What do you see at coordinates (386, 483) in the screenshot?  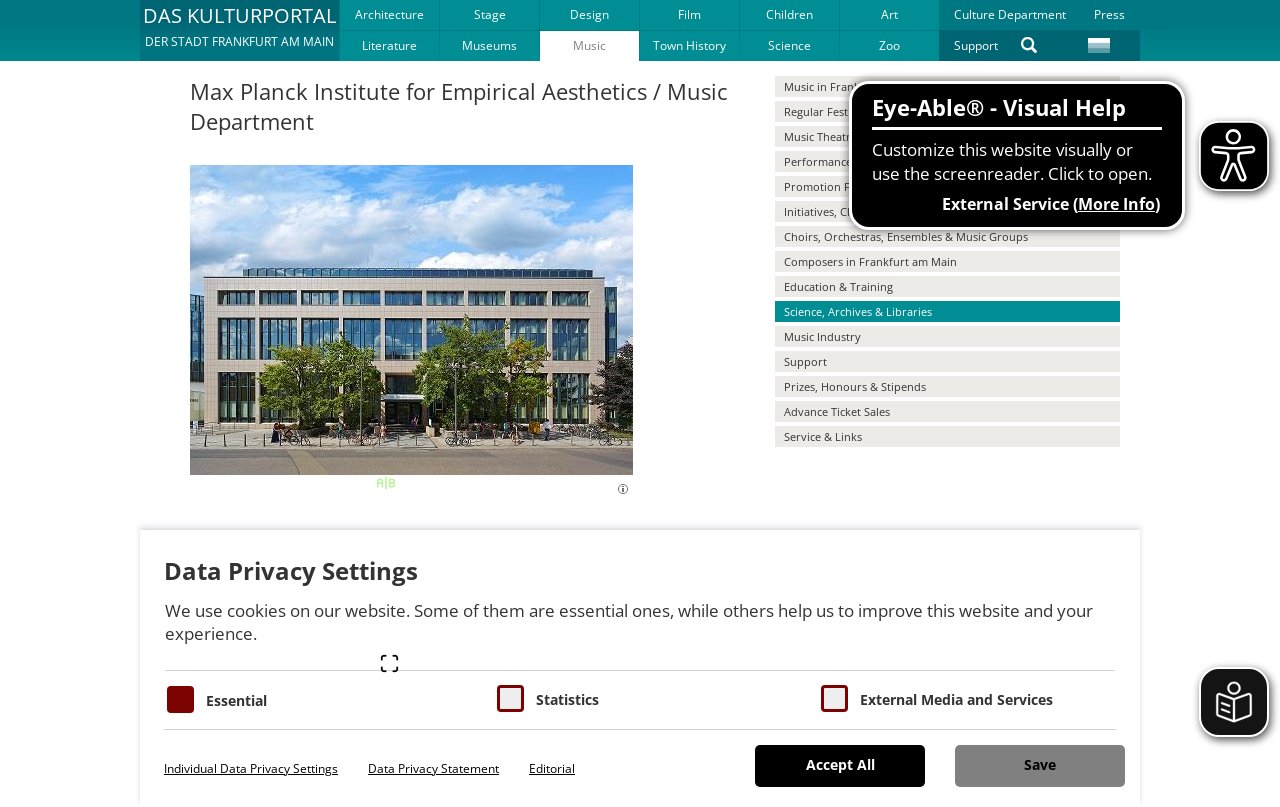 I see `toggle between A/B testing variants` at bounding box center [386, 483].